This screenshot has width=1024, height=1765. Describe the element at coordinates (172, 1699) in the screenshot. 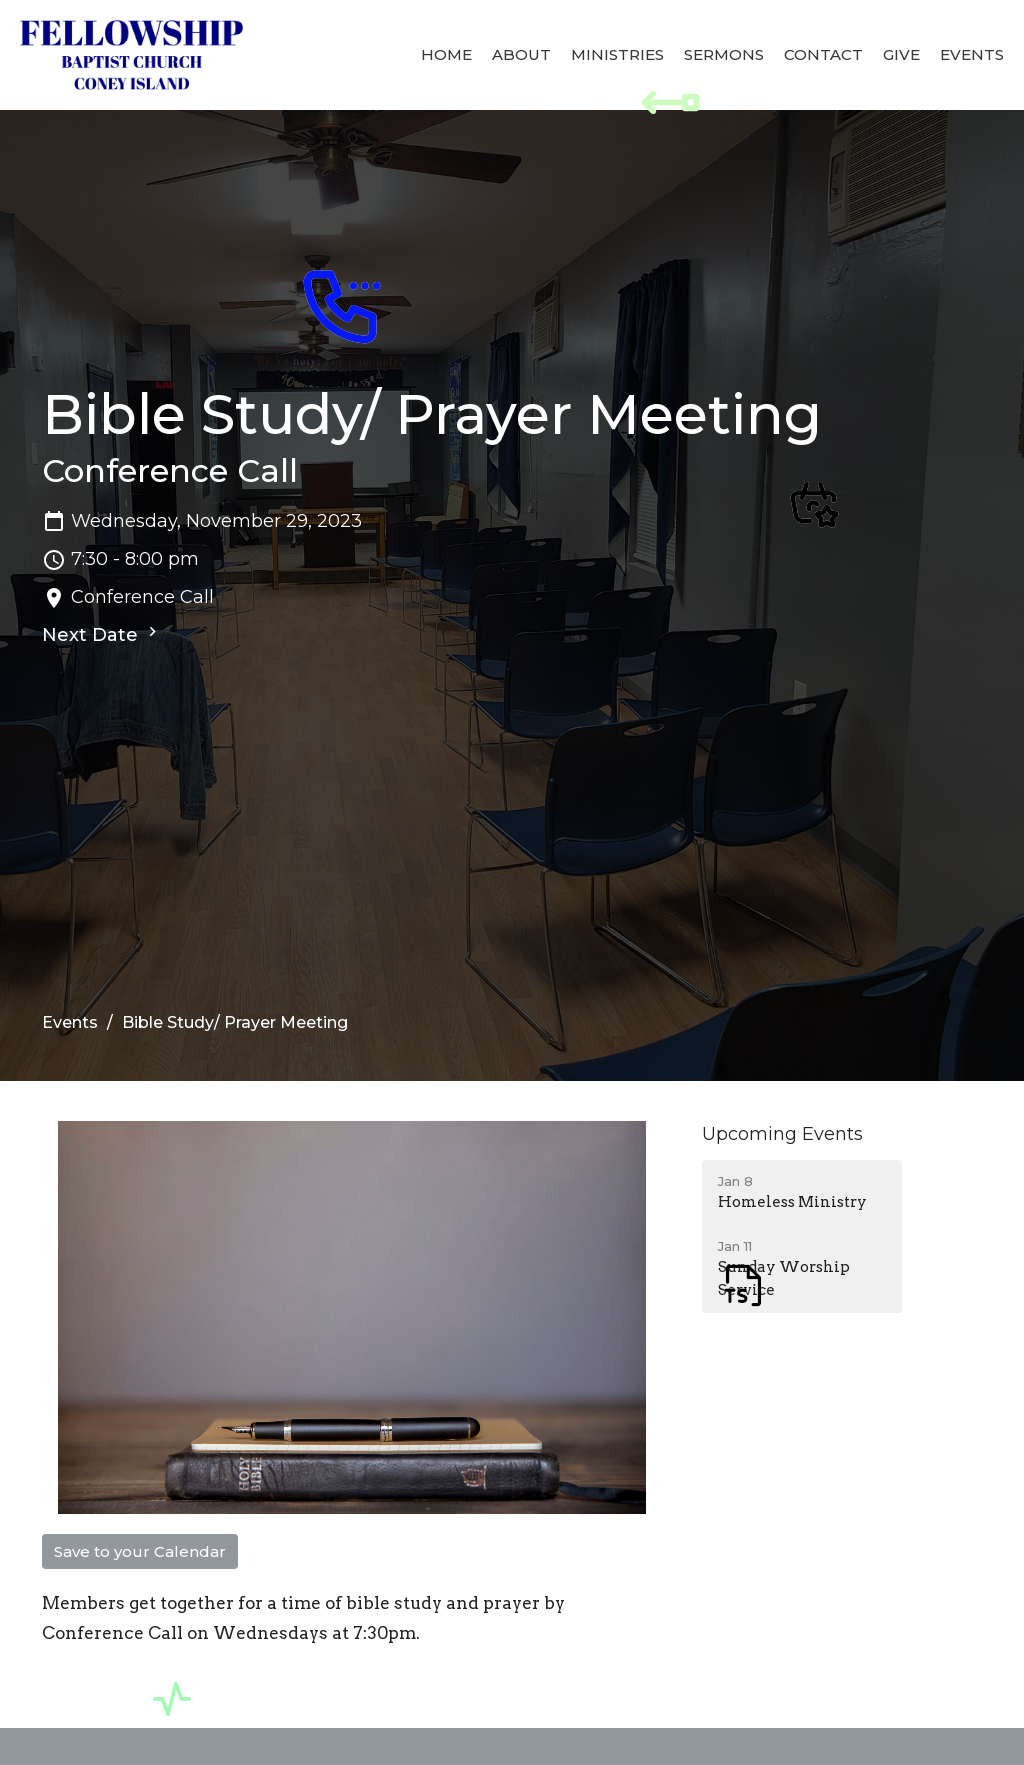

I see `view activity or health metrics` at that location.